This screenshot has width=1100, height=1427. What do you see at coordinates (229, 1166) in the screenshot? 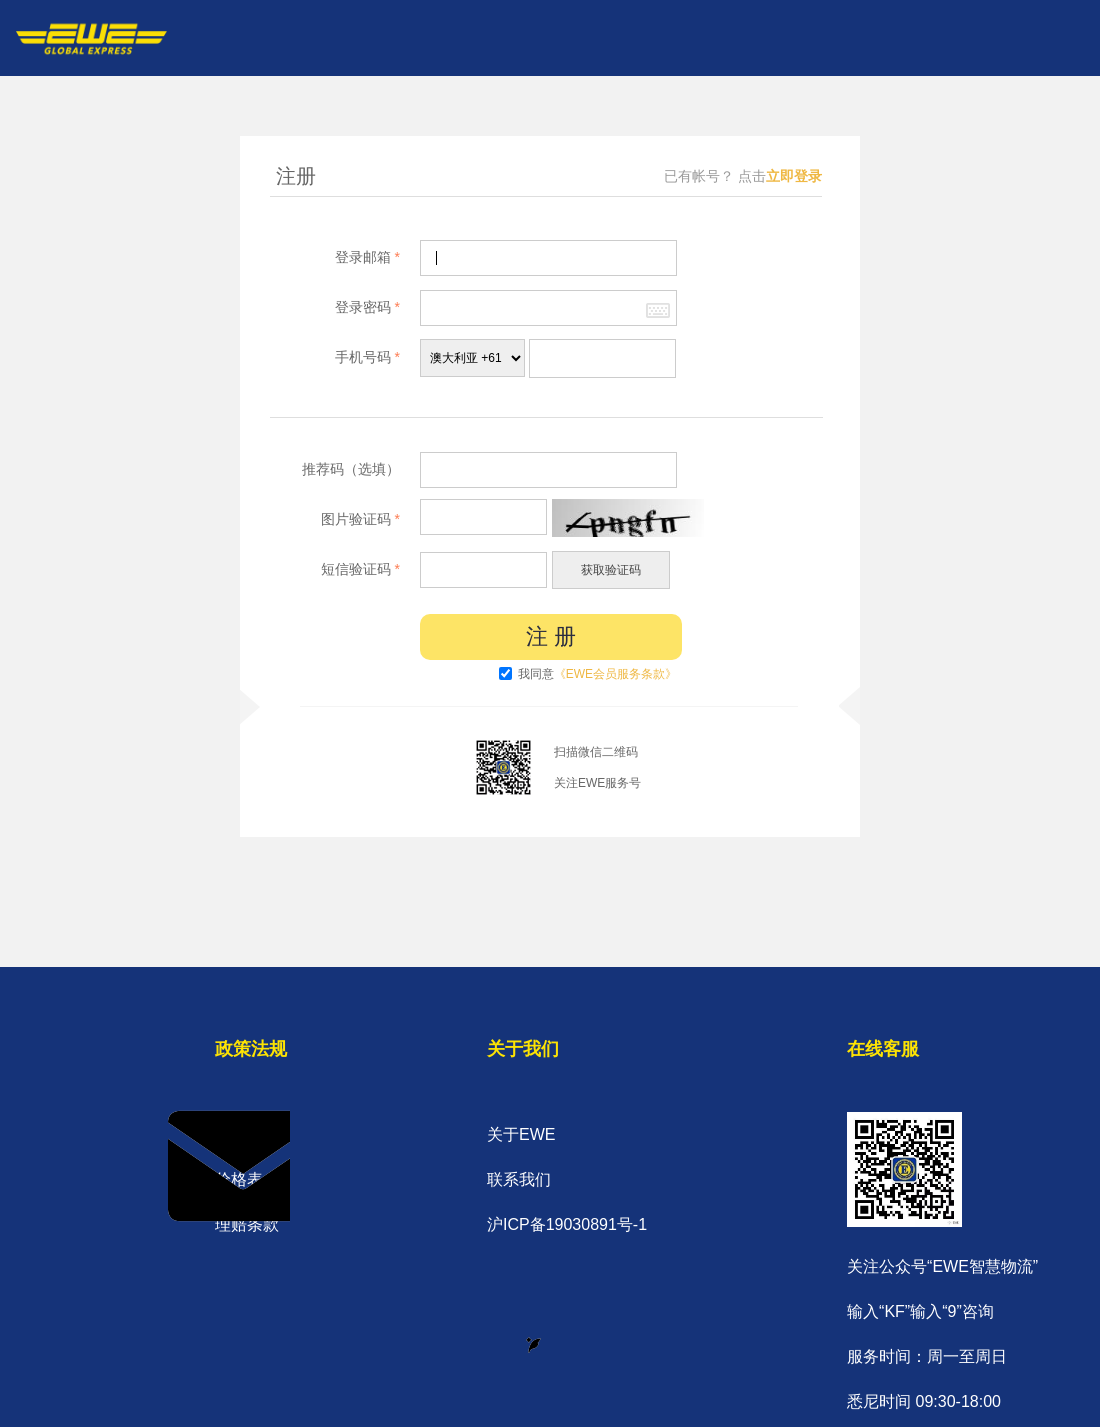
I see `mailbox.org email service logo` at bounding box center [229, 1166].